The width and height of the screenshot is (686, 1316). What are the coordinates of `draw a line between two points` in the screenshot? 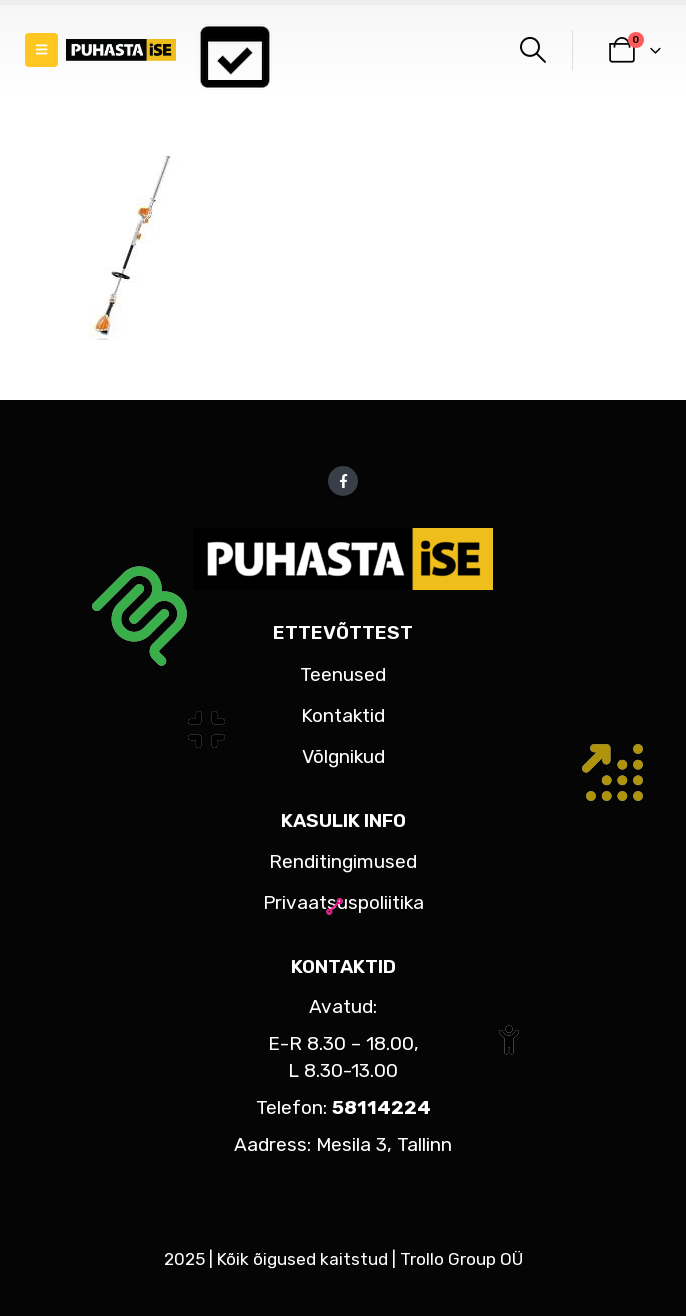 It's located at (334, 906).